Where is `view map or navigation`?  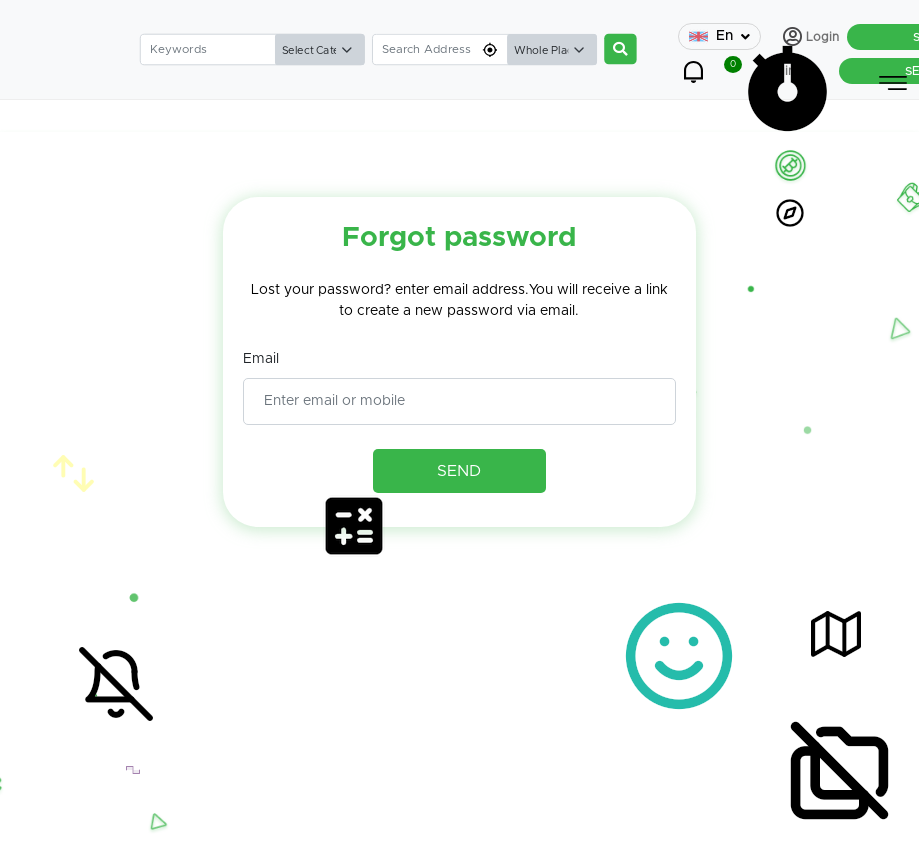
view map or navigation is located at coordinates (836, 634).